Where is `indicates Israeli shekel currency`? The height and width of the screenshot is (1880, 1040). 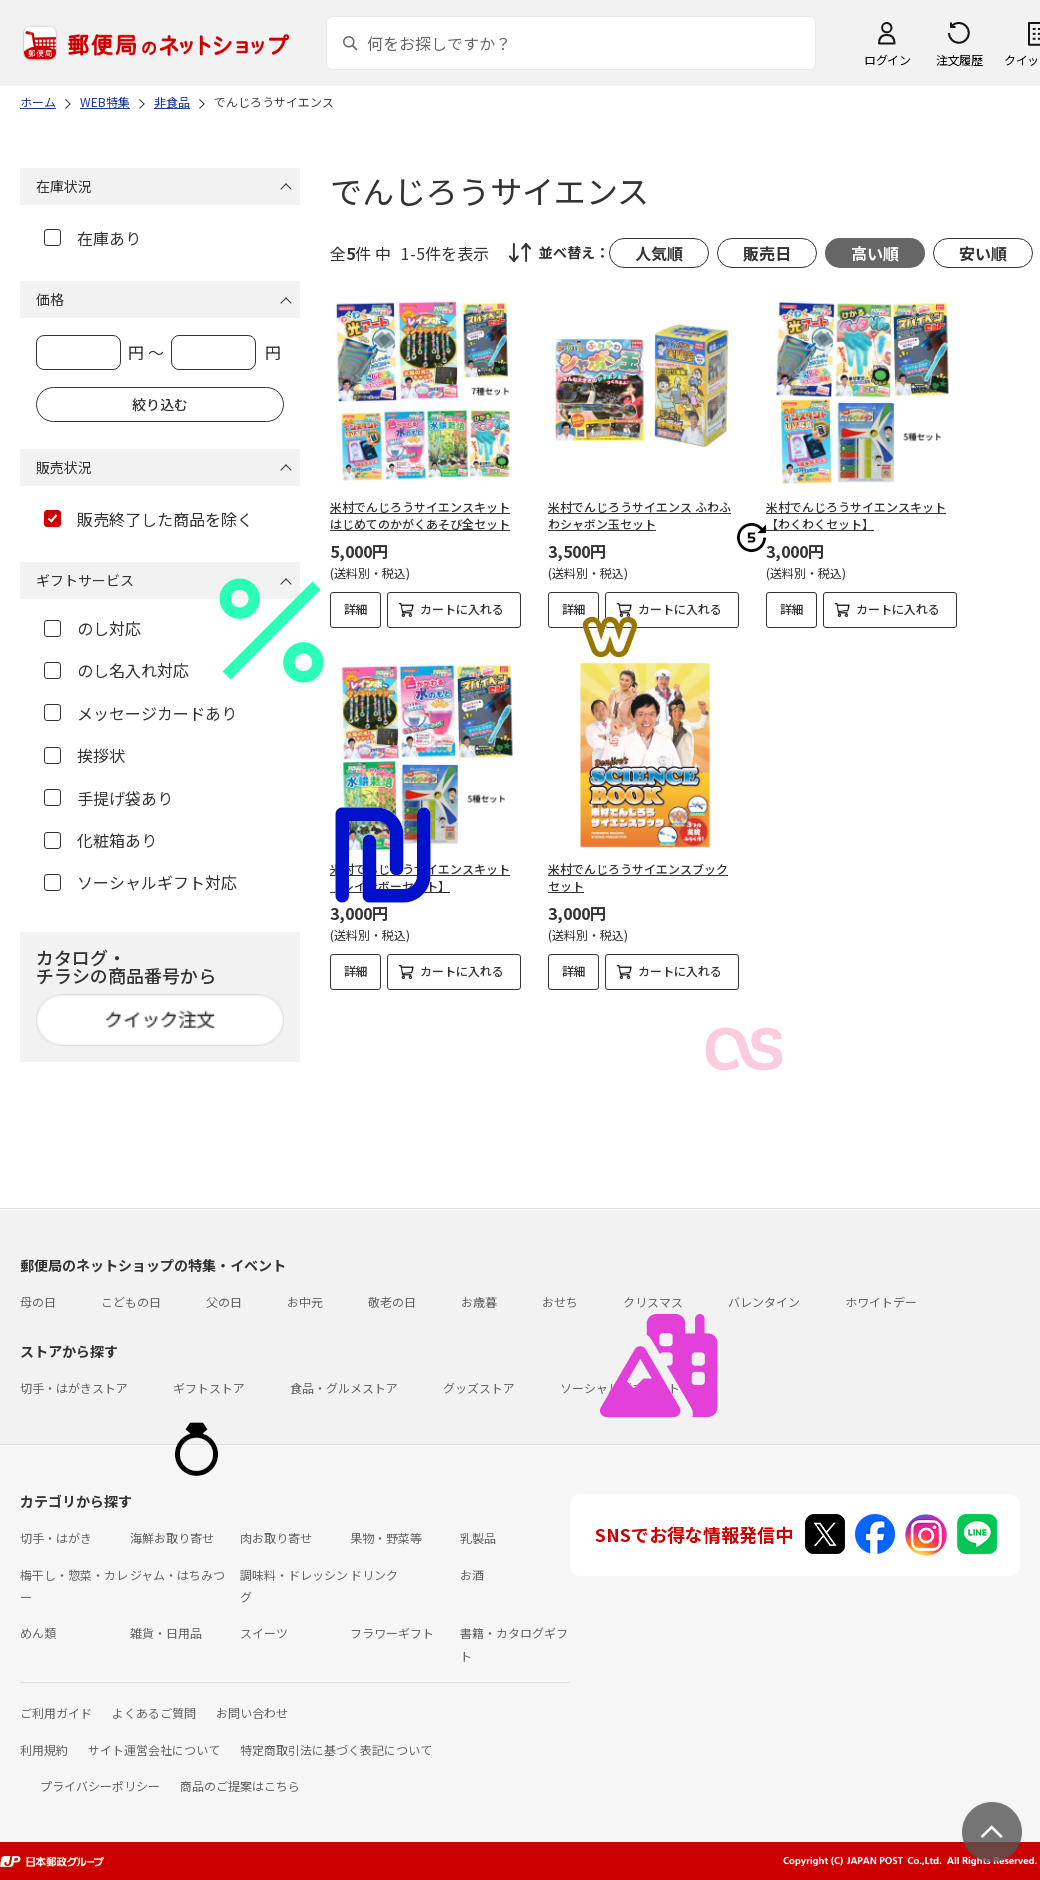
indicates Israeli shekel currency is located at coordinates (383, 855).